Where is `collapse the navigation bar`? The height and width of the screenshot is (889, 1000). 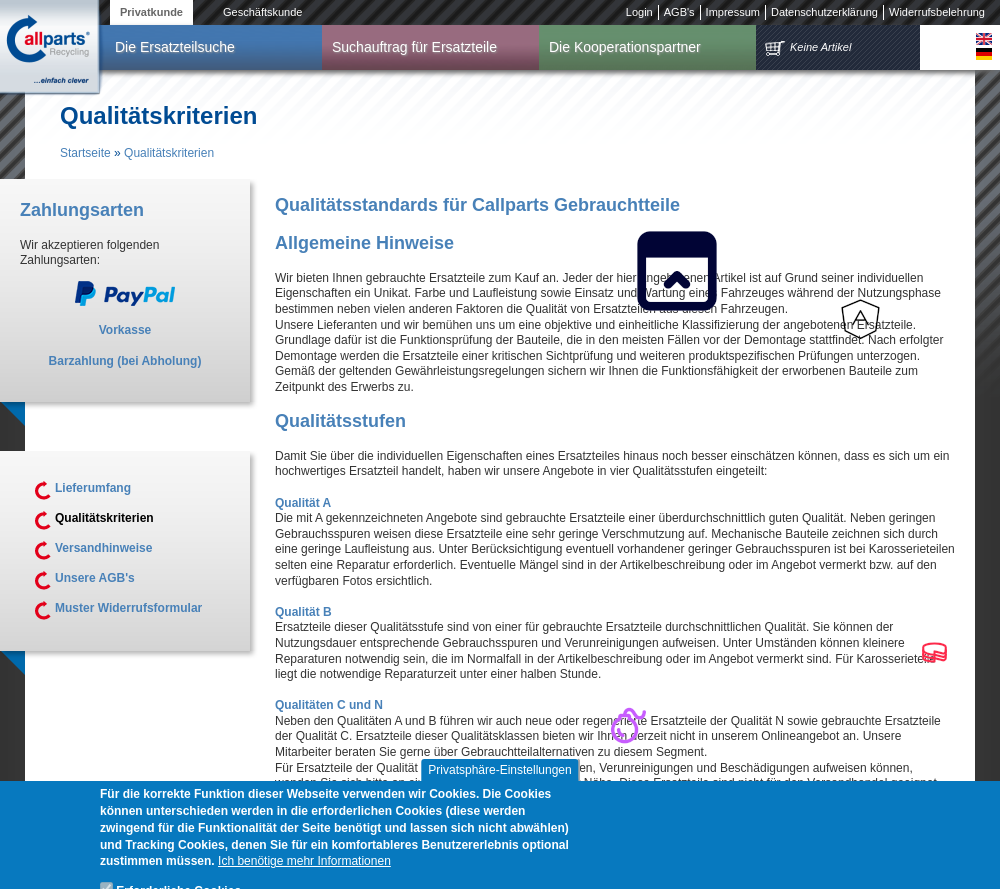 collapse the navigation bar is located at coordinates (677, 271).